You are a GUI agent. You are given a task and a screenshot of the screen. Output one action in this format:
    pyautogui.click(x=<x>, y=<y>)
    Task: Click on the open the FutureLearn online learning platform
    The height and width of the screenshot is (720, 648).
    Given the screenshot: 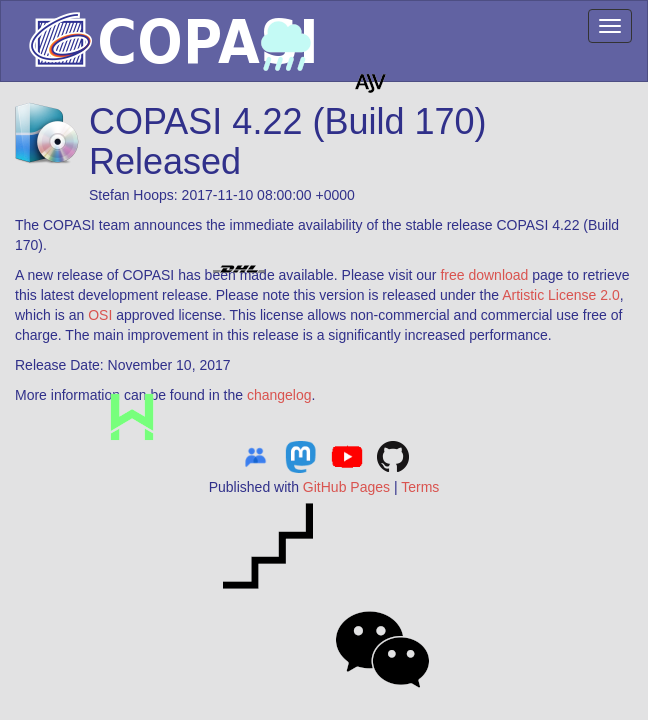 What is the action you would take?
    pyautogui.click(x=268, y=546)
    